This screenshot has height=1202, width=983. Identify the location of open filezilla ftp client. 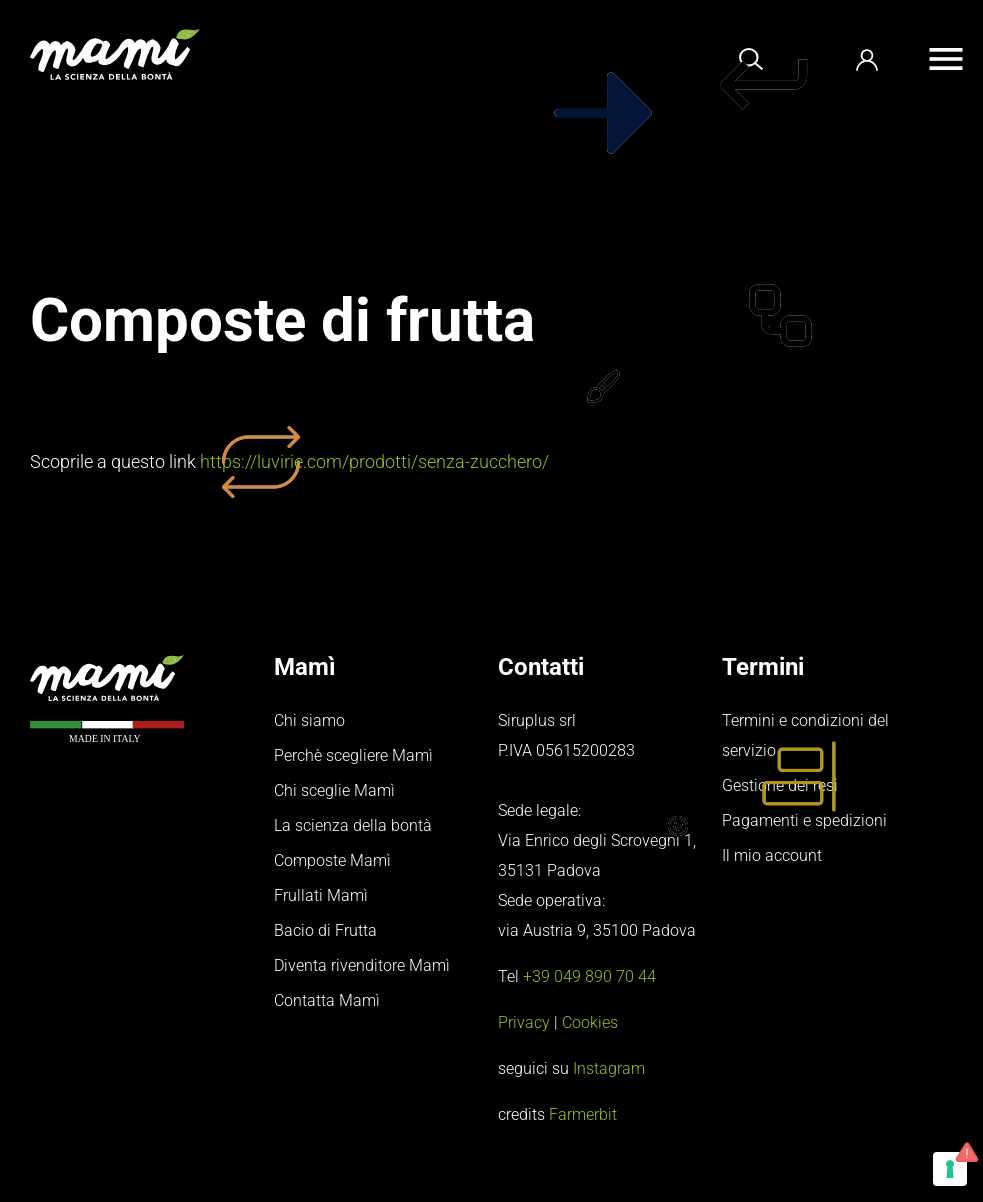
(678, 826).